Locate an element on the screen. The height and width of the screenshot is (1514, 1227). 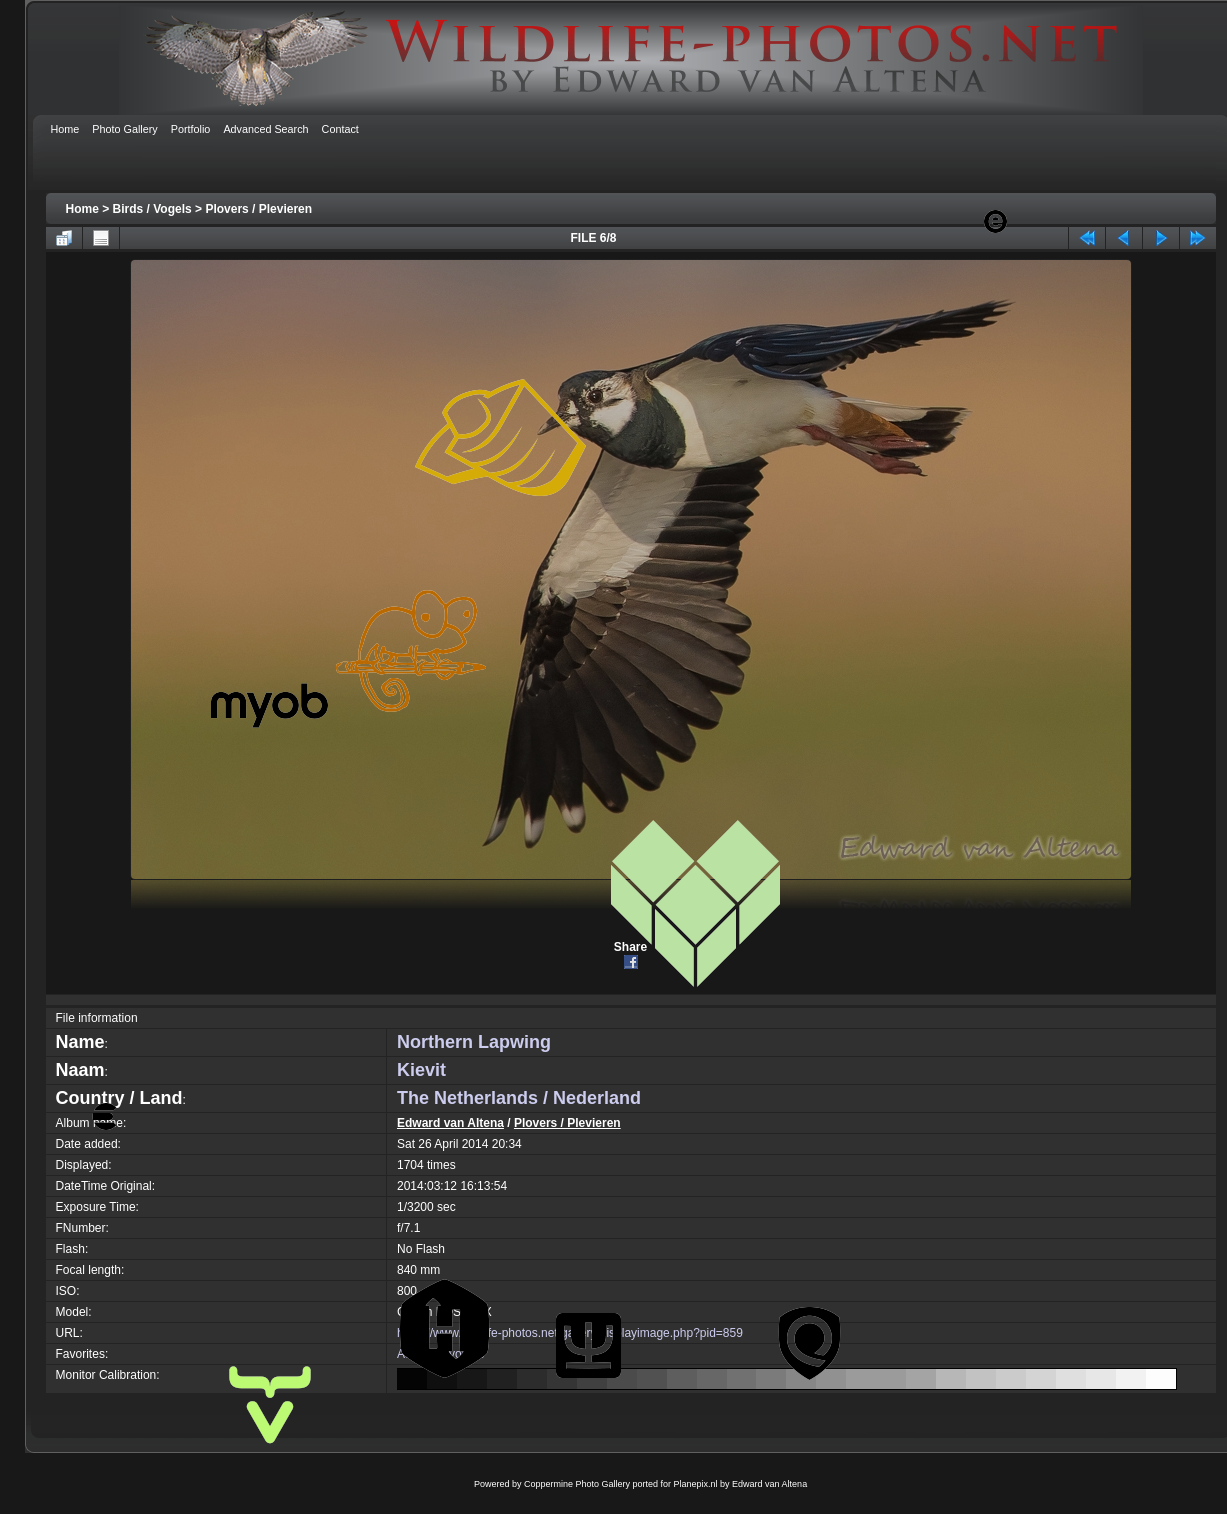
Embarcadero Technologies company logo is located at coordinates (995, 221).